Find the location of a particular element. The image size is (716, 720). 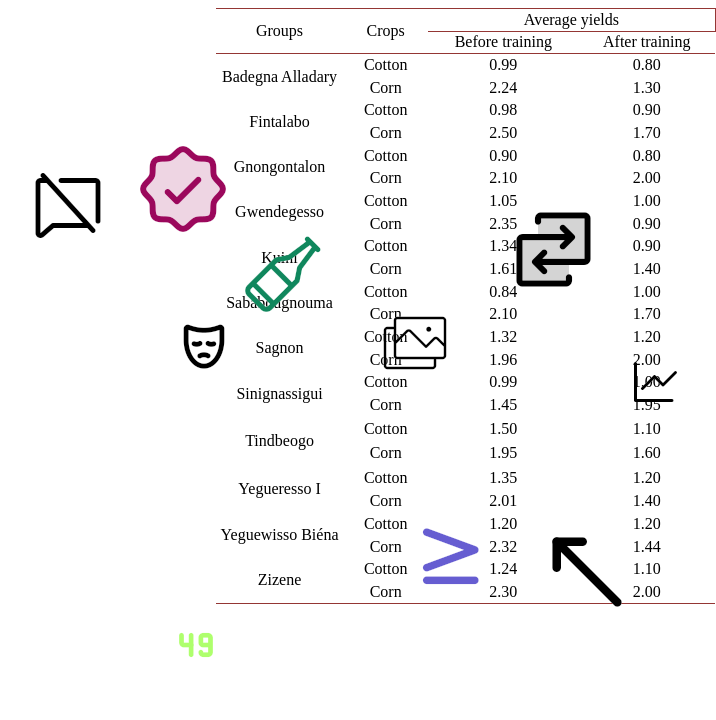

browse bars or breweries nearby is located at coordinates (281, 275).